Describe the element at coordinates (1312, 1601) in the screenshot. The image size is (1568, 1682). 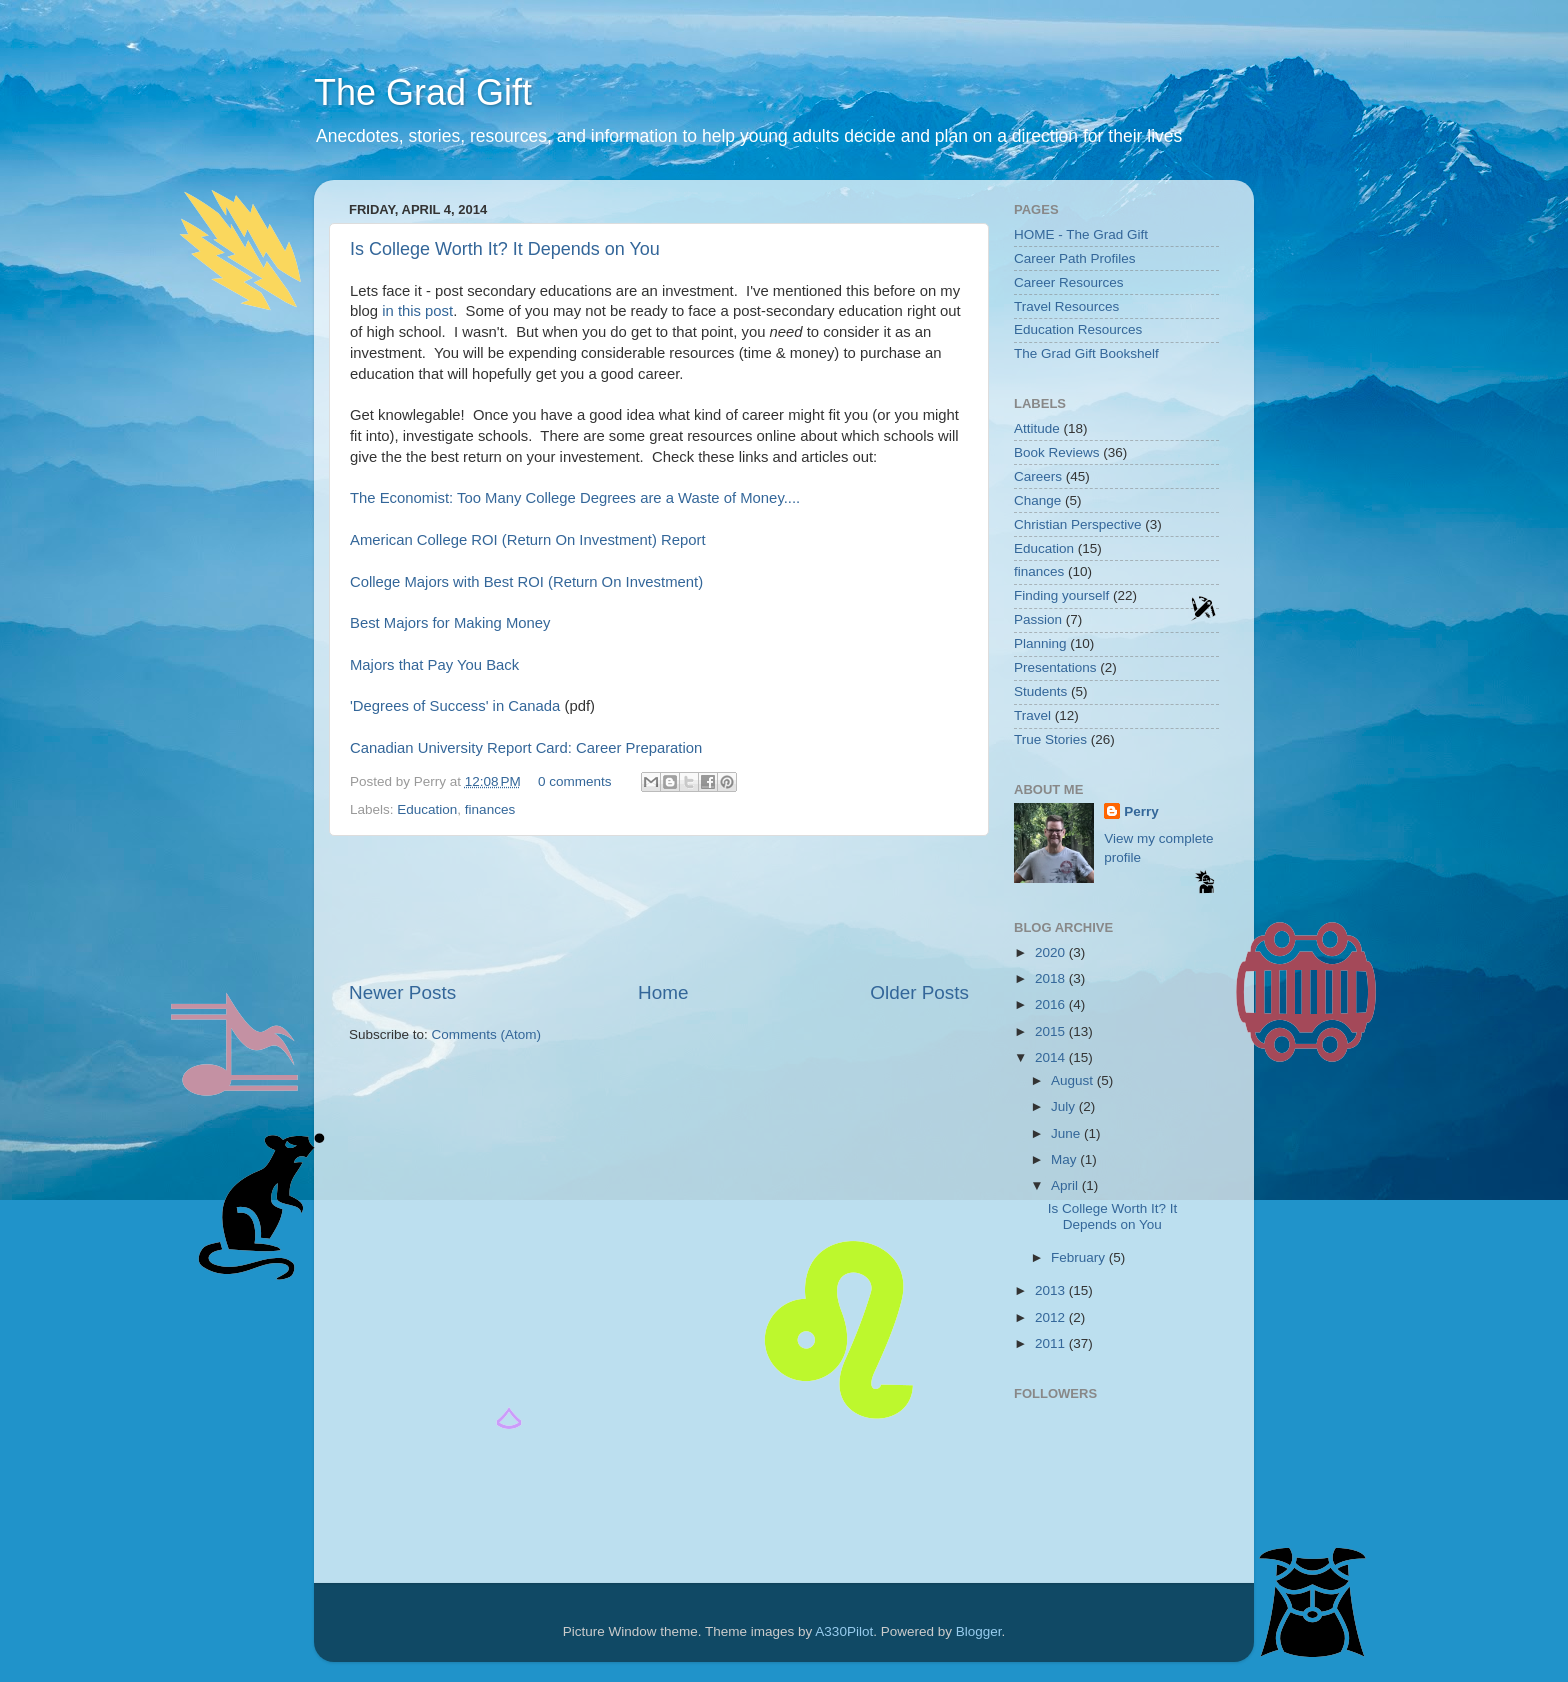
I see `equip armor or cape to character` at that location.